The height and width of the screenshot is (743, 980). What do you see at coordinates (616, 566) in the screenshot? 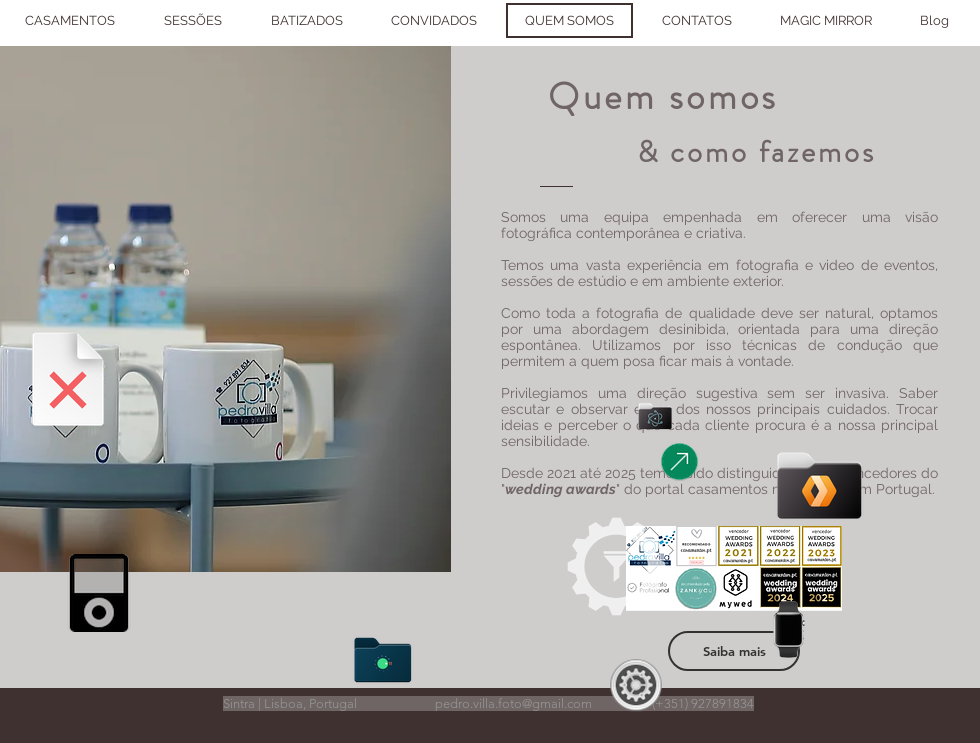
I see `adjust parameter behavior settings` at bounding box center [616, 566].